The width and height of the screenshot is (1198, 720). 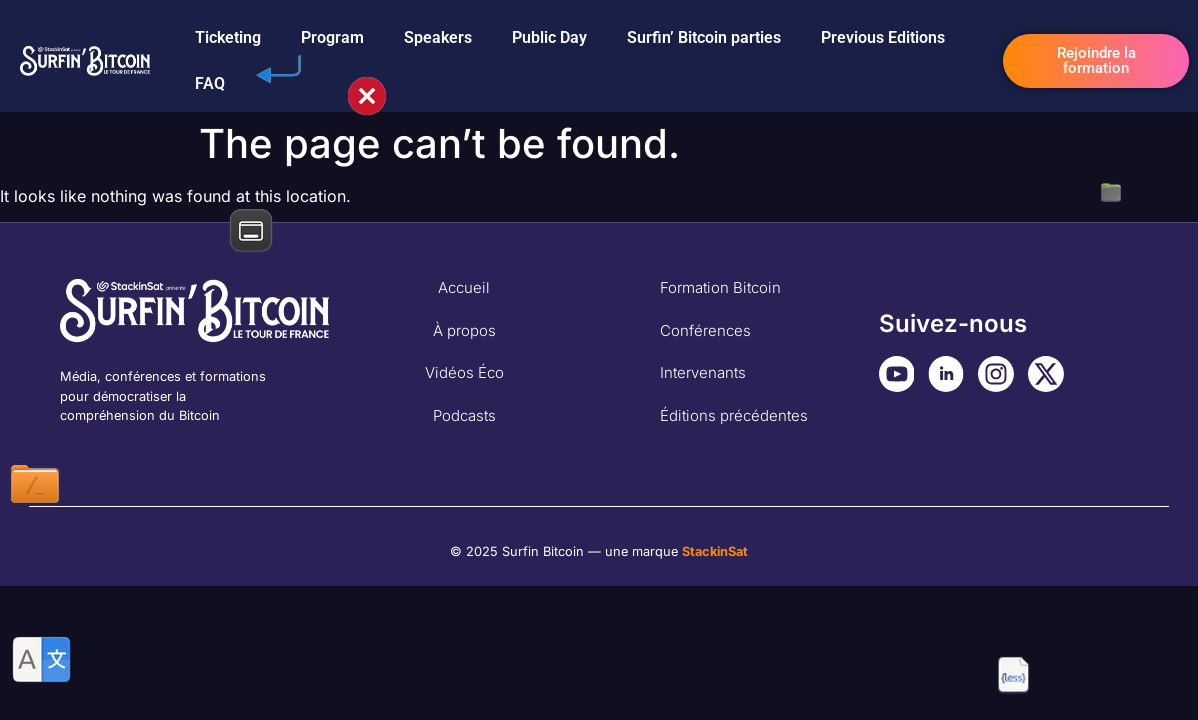 What do you see at coordinates (1013, 674) in the screenshot?
I see `a LESS stylesheet file` at bounding box center [1013, 674].